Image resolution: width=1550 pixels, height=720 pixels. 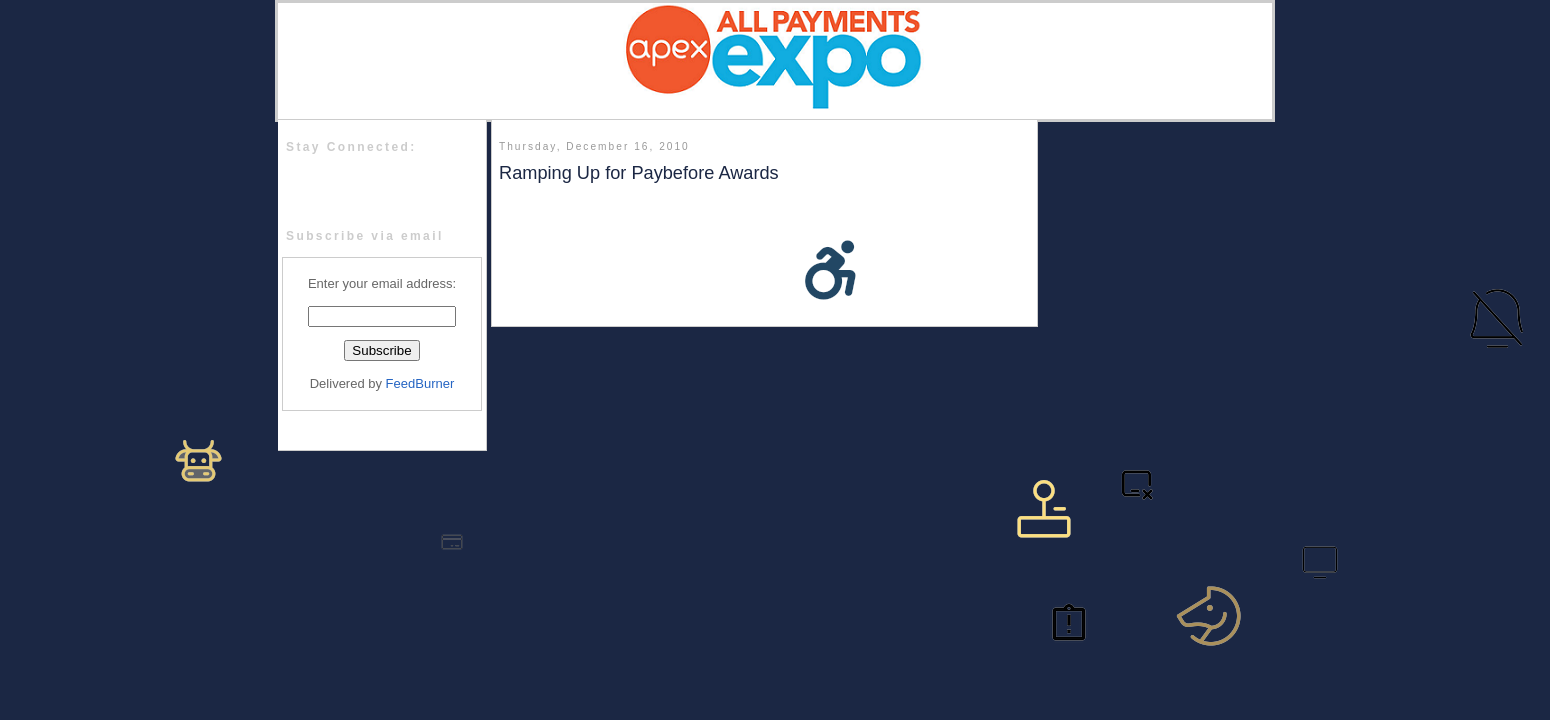 I want to click on disconnect or remove iPad from horizontal display, so click(x=1136, y=483).